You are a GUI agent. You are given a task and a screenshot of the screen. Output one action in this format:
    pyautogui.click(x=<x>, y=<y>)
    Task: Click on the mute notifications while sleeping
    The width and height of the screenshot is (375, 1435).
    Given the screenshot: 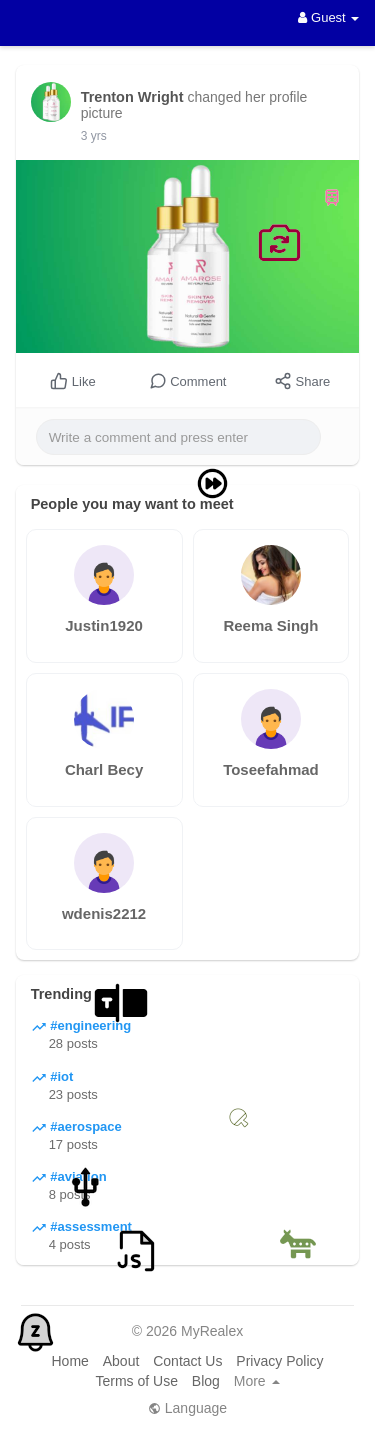 What is the action you would take?
    pyautogui.click(x=35, y=1332)
    